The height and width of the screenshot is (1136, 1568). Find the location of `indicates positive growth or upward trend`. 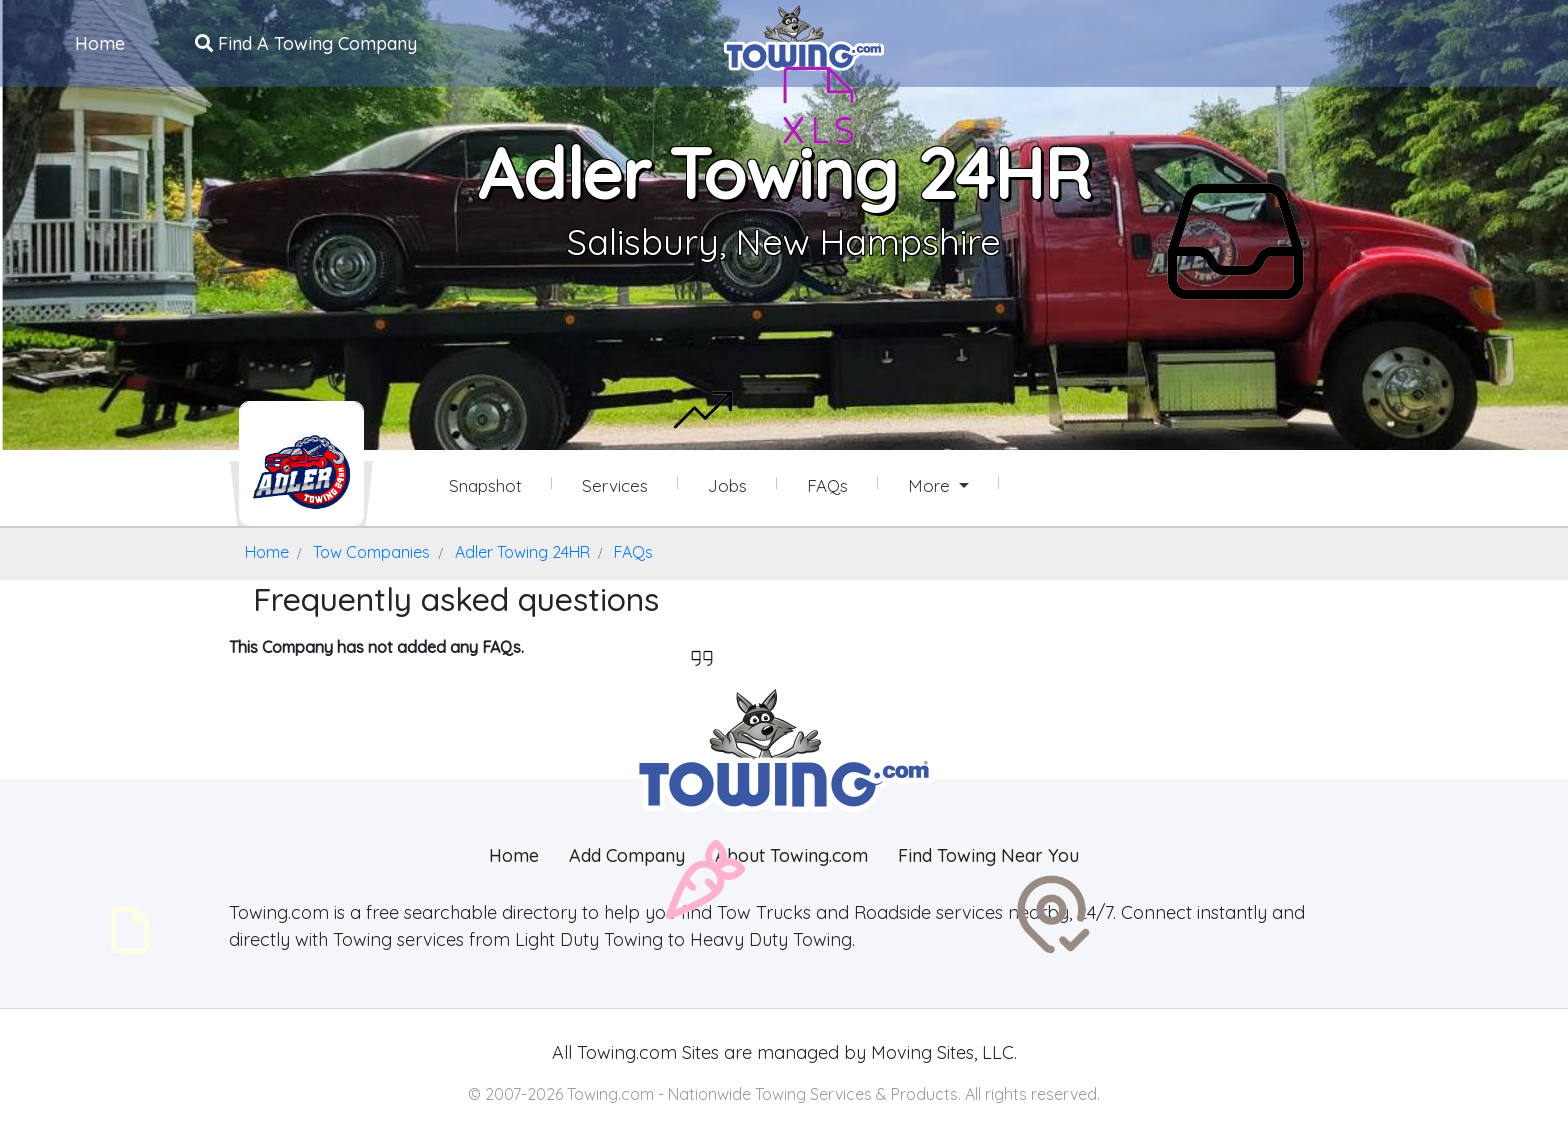

indicates positive growth or upward trend is located at coordinates (703, 412).